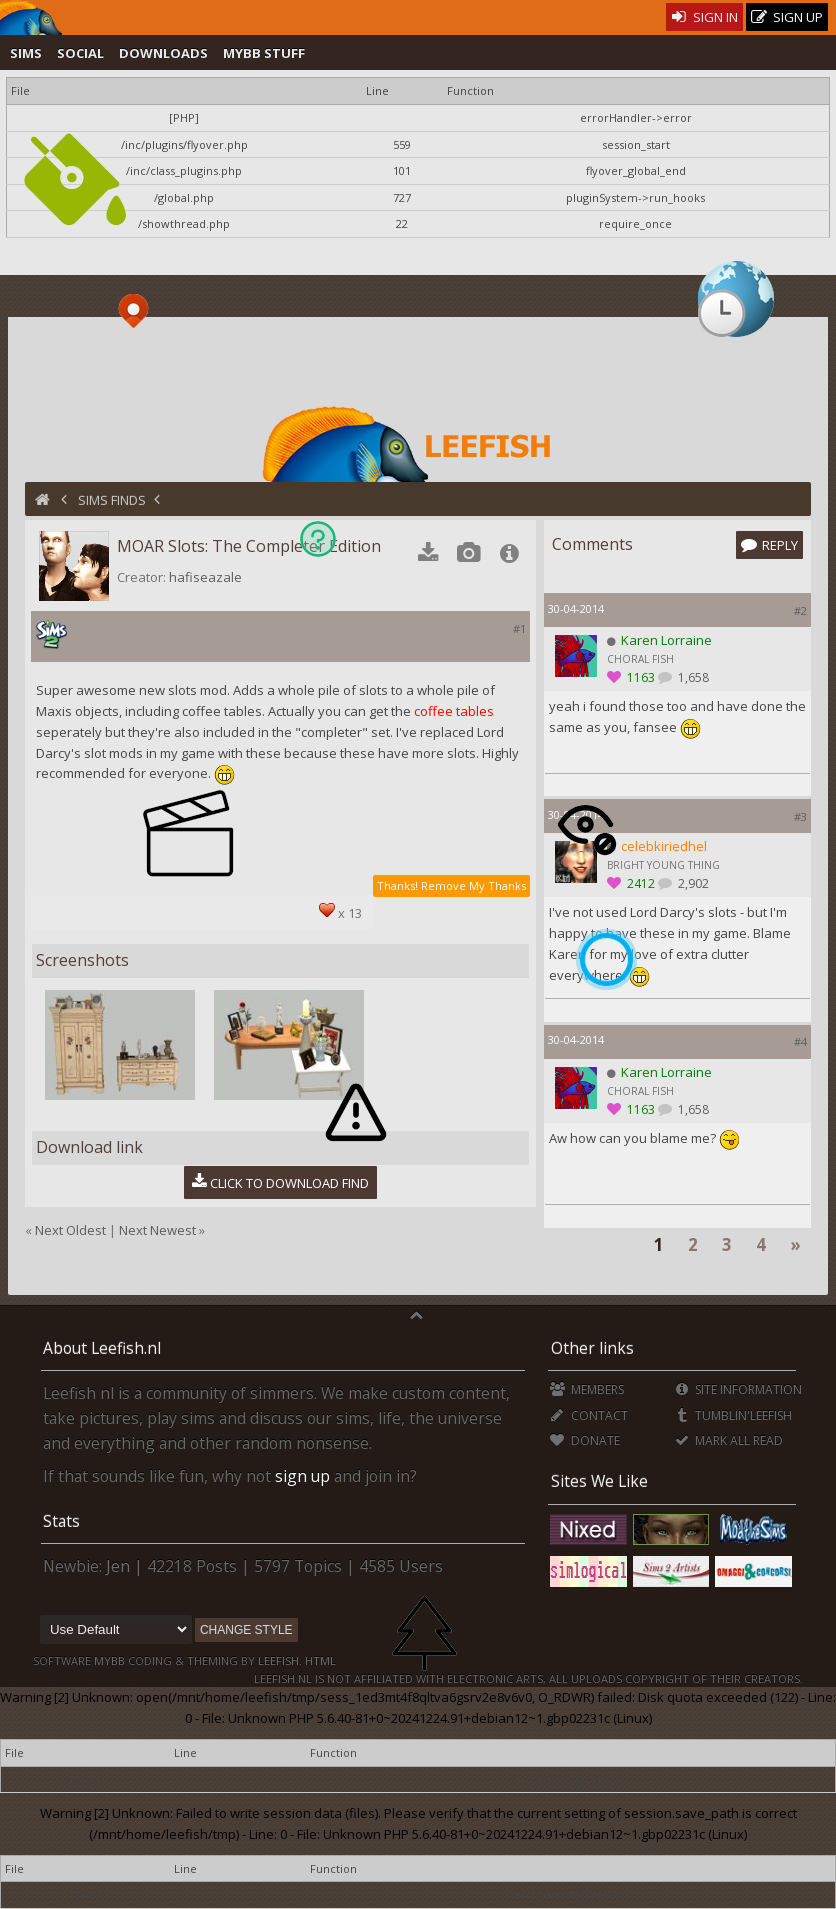 This screenshot has height=1909, width=836. Describe the element at coordinates (190, 837) in the screenshot. I see `access video or movie content` at that location.